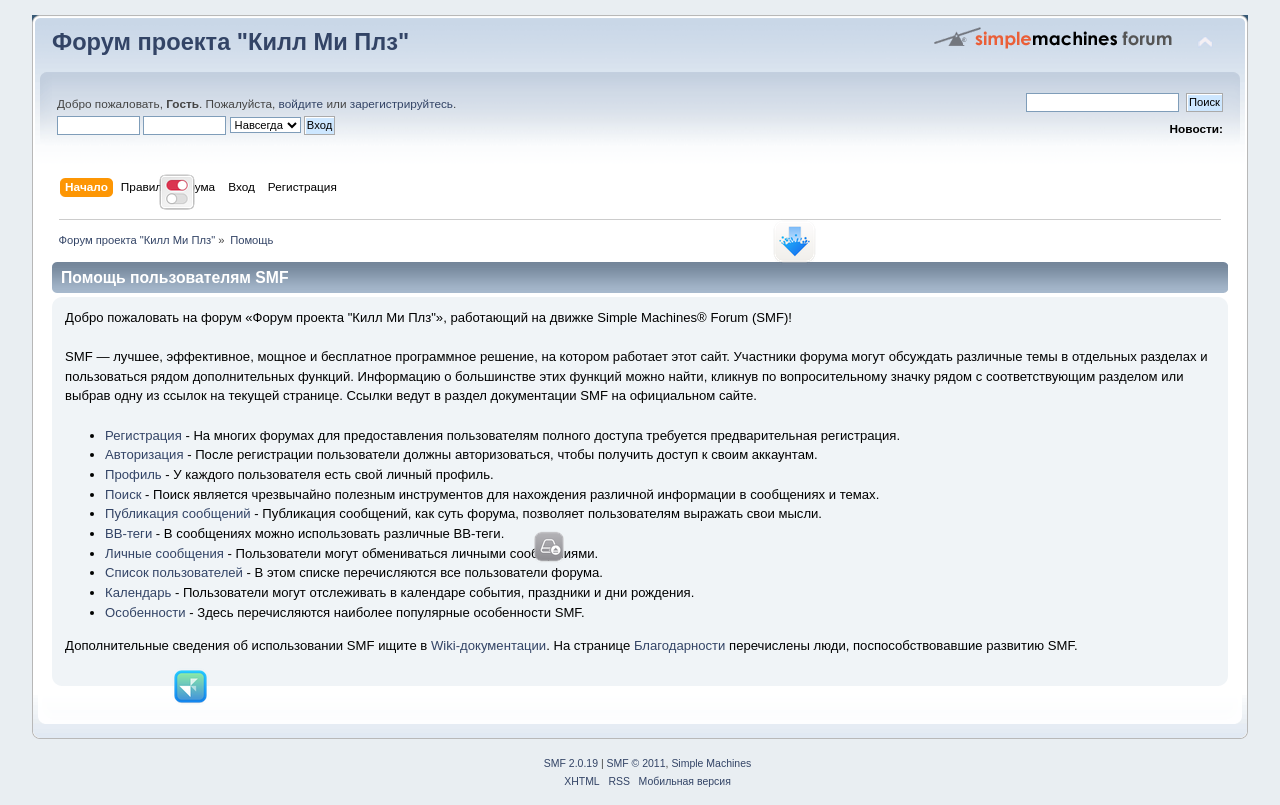 The width and height of the screenshot is (1280, 805). I want to click on open the adwaita demo app, so click(190, 686).